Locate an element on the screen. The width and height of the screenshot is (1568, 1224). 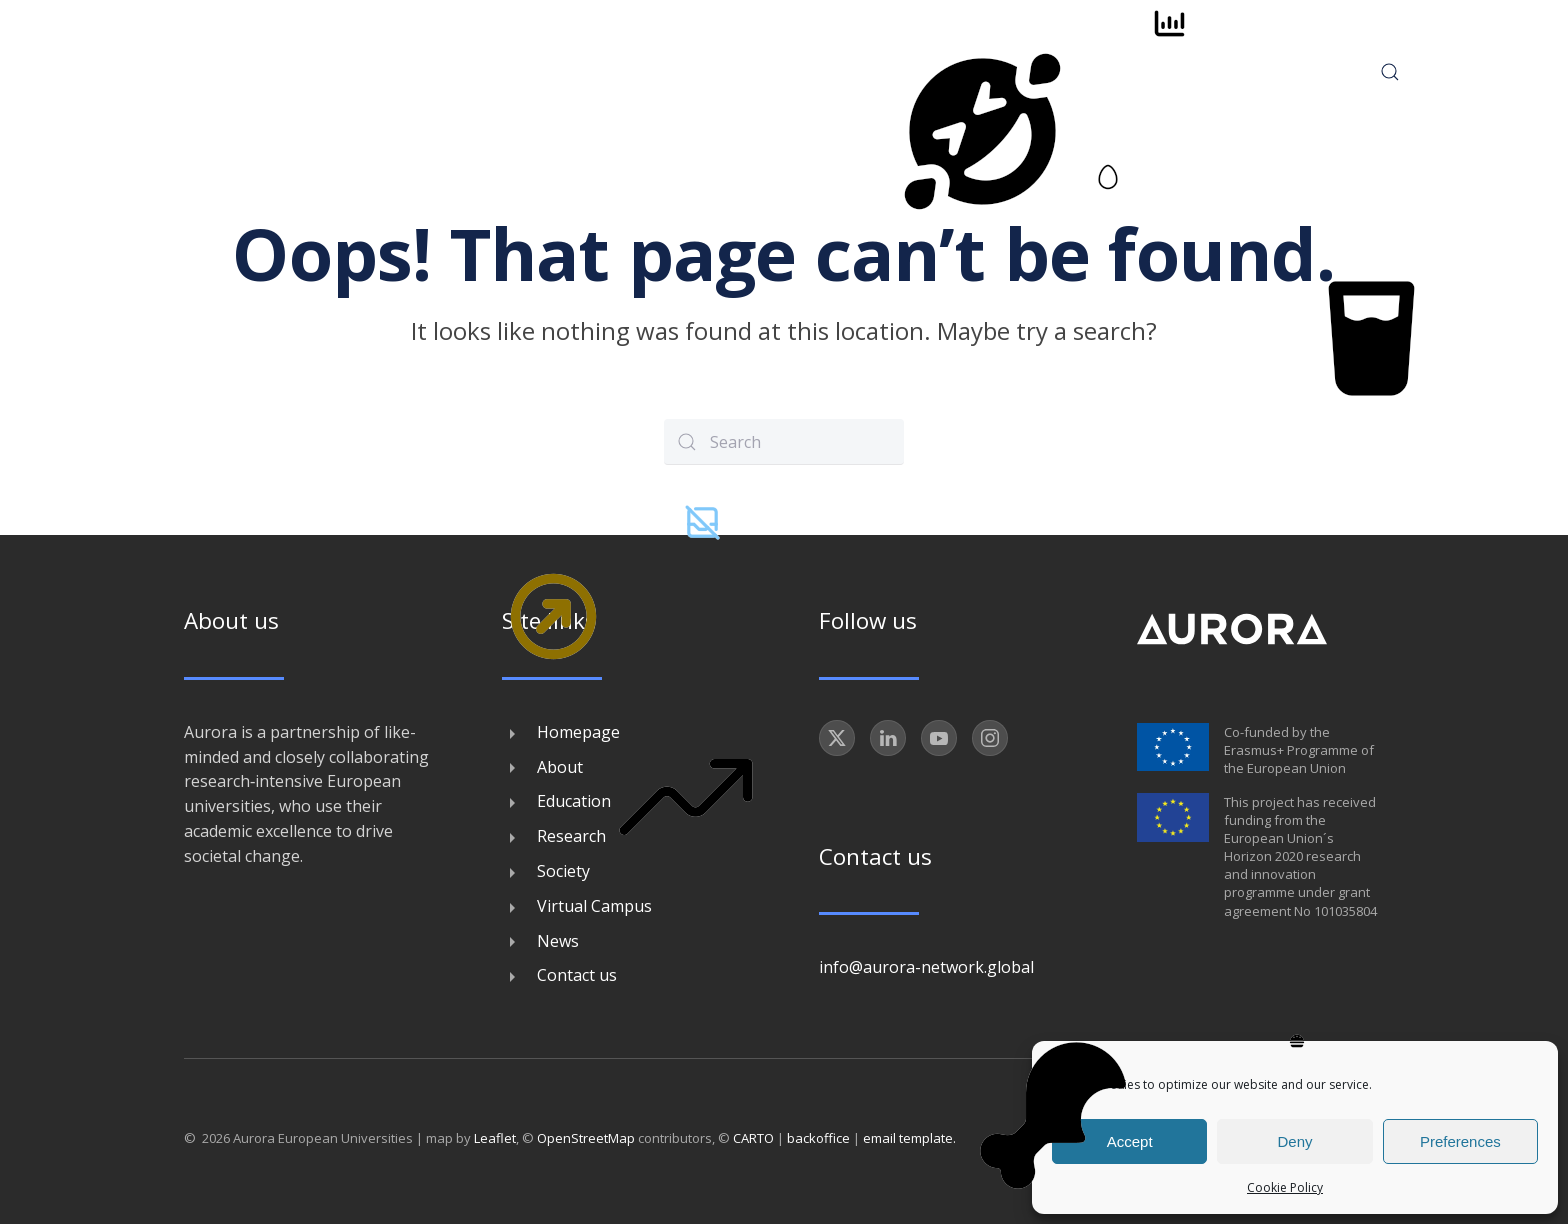
track your water intake is located at coordinates (1371, 338).